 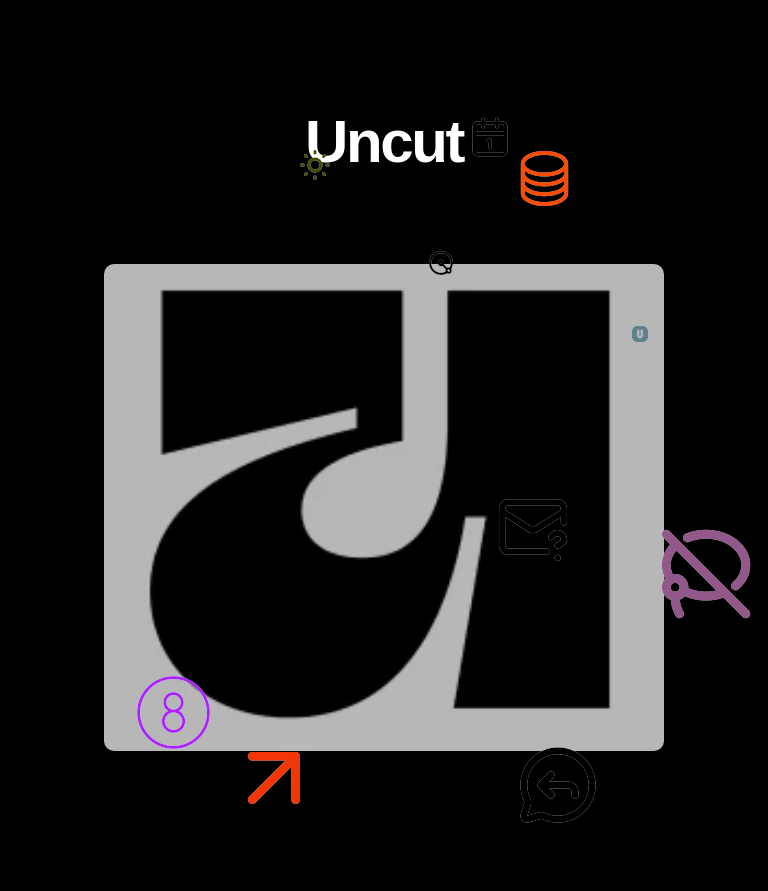 What do you see at coordinates (490, 137) in the screenshot?
I see `view events for the first day of the month` at bounding box center [490, 137].